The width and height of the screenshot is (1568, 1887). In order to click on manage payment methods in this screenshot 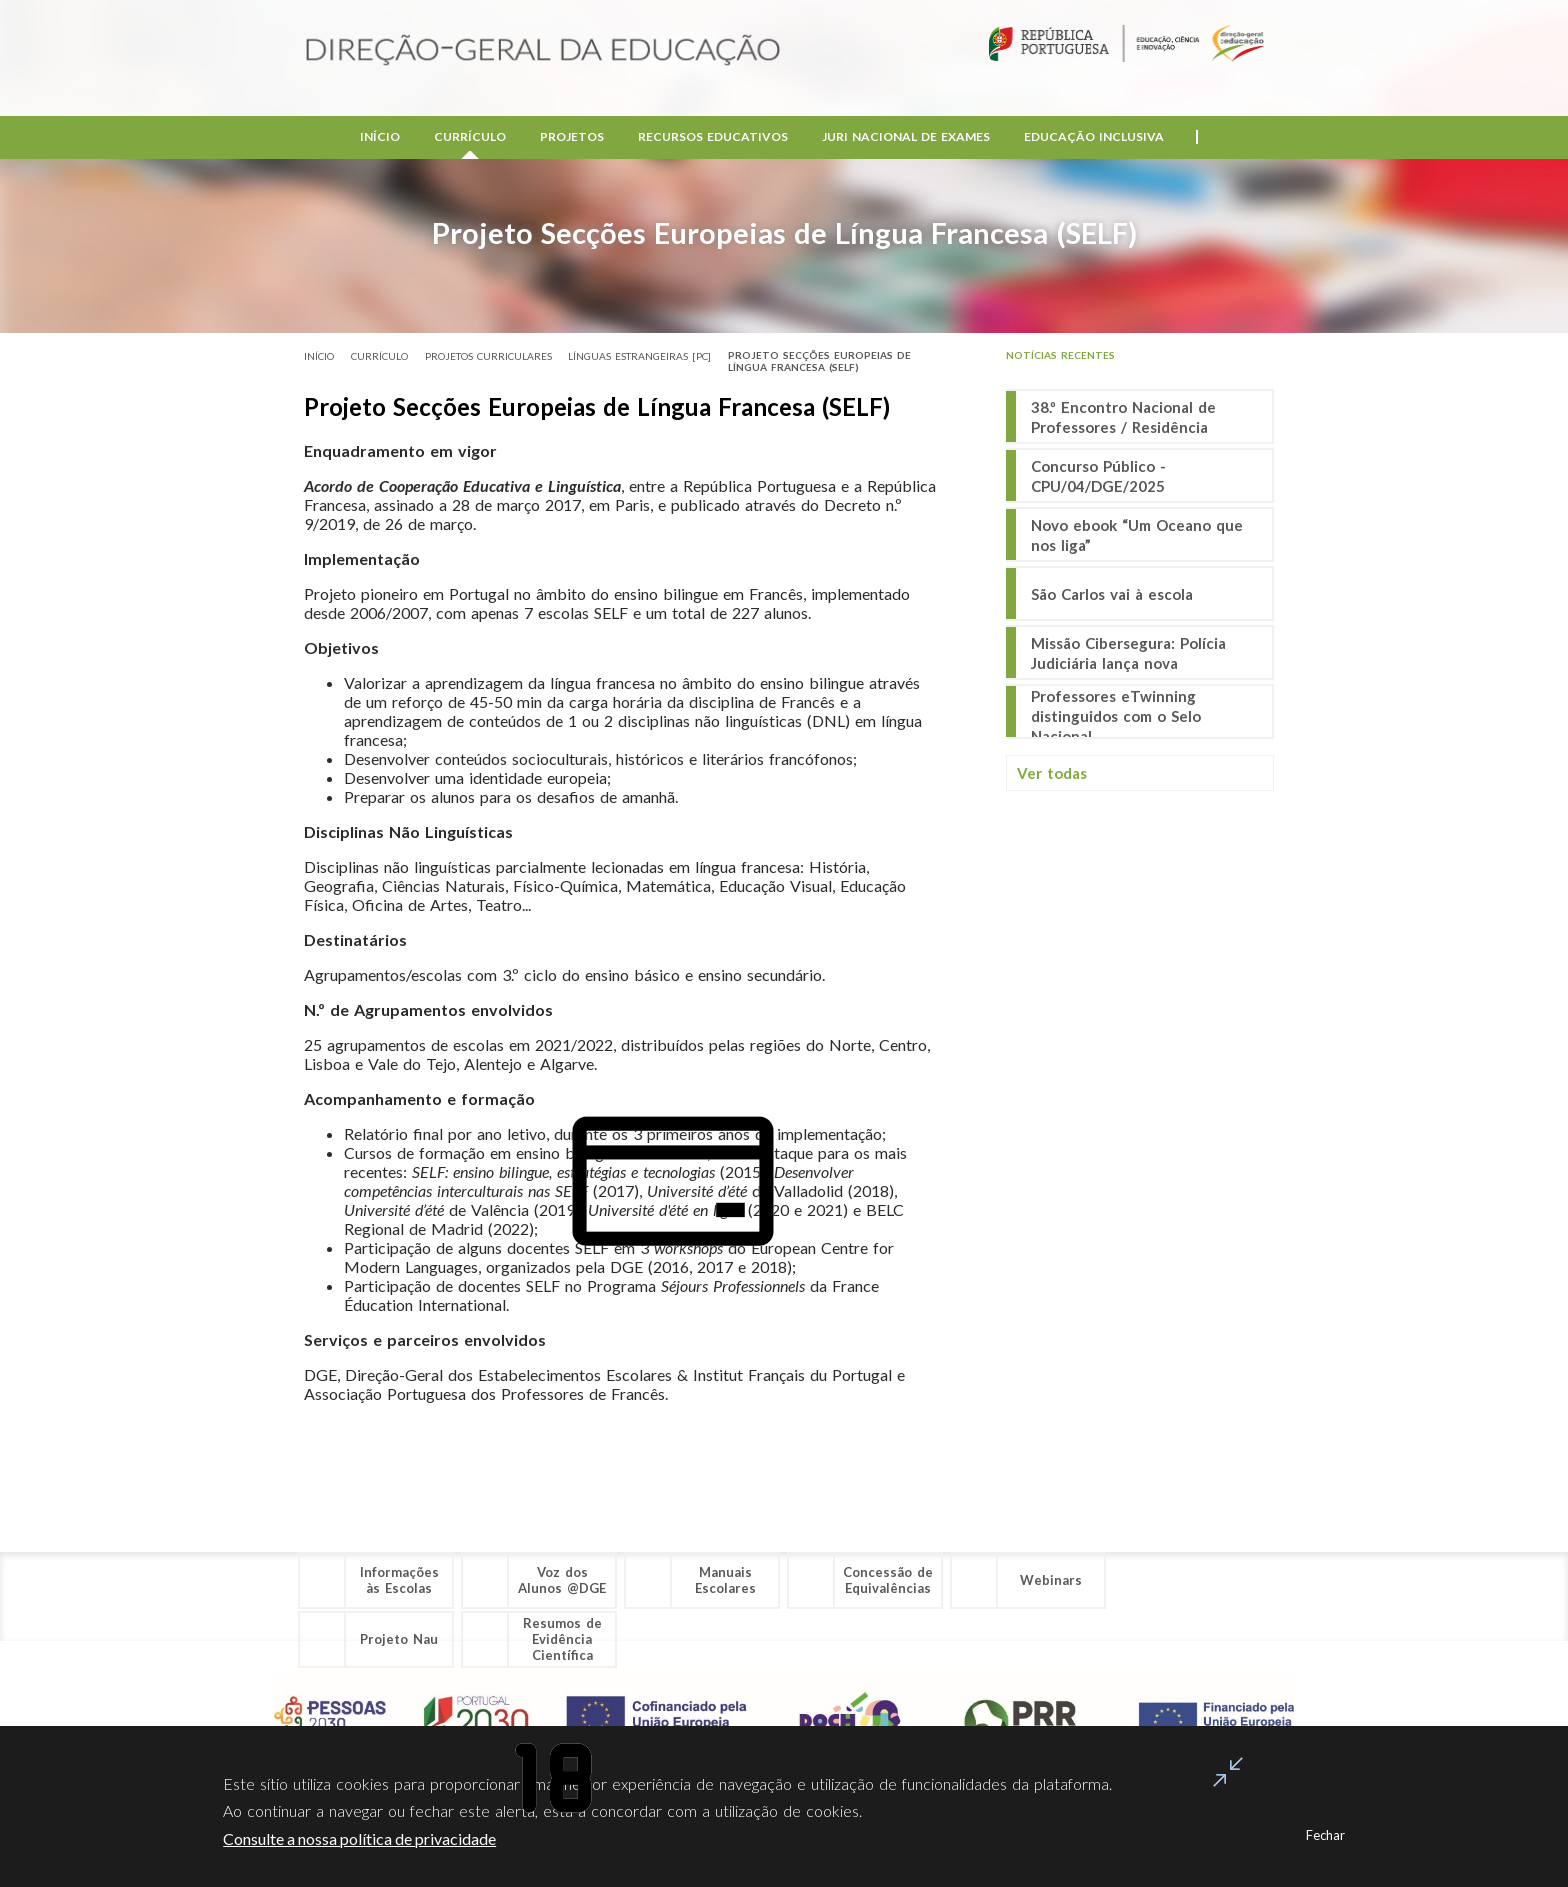, I will do `click(673, 1174)`.